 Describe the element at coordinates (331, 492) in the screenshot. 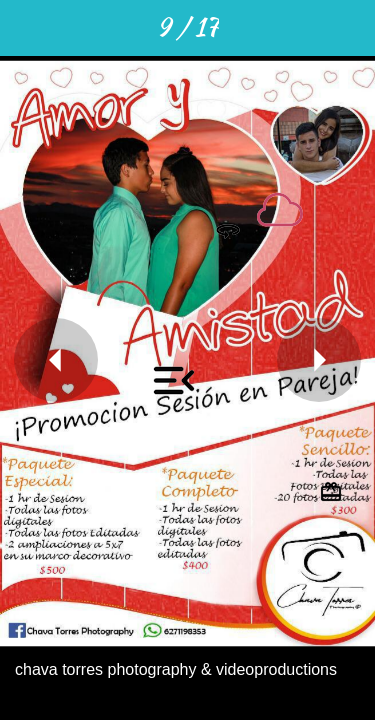

I see `redeem a gift card` at that location.